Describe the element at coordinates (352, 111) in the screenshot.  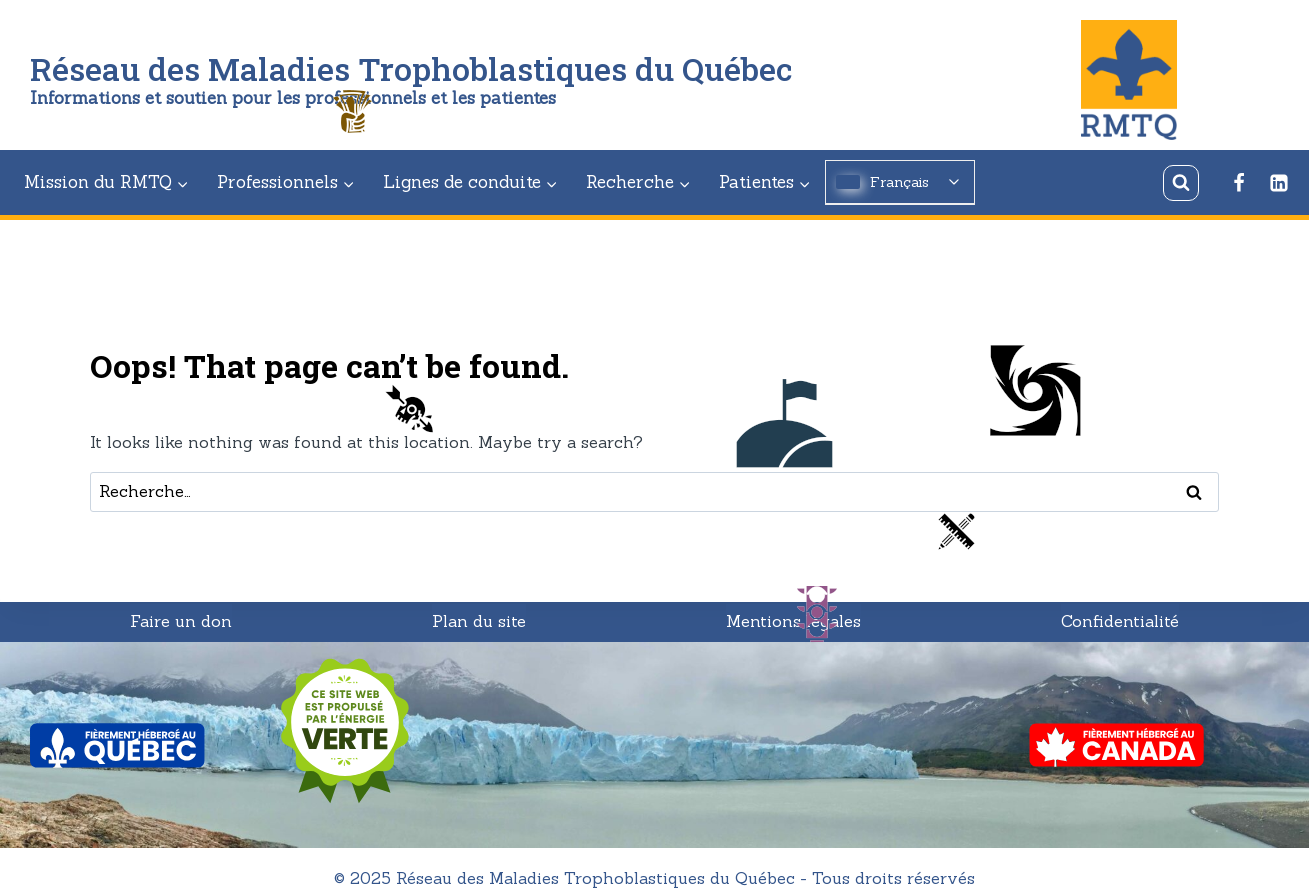
I see `make a purchase or payment` at that location.